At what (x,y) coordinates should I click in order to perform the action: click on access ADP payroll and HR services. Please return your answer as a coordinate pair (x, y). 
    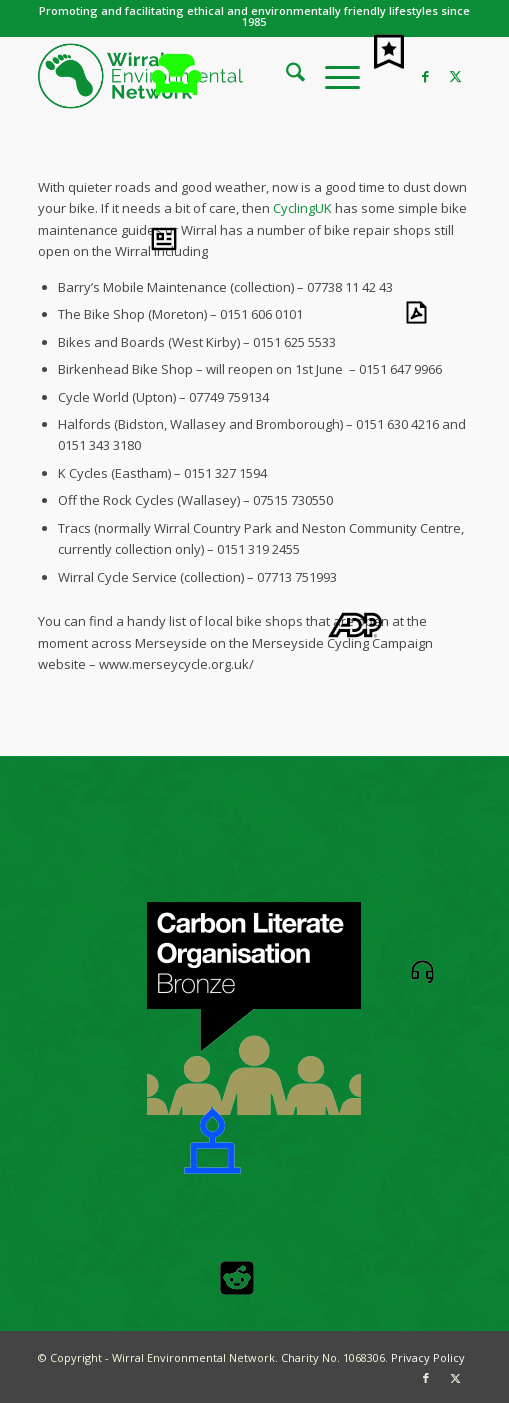
    Looking at the image, I should click on (355, 625).